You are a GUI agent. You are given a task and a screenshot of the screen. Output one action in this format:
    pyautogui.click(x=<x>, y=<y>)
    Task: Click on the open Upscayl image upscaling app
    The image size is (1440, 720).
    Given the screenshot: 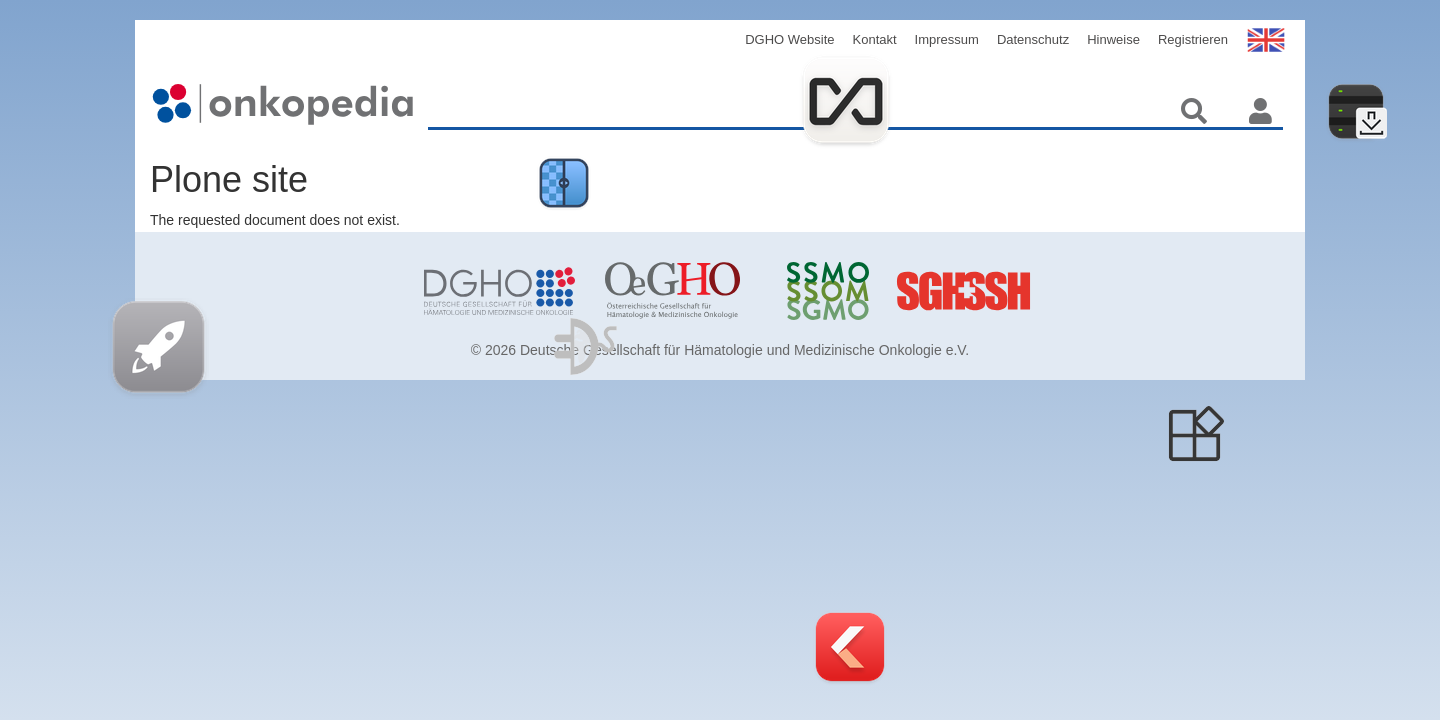 What is the action you would take?
    pyautogui.click(x=564, y=183)
    